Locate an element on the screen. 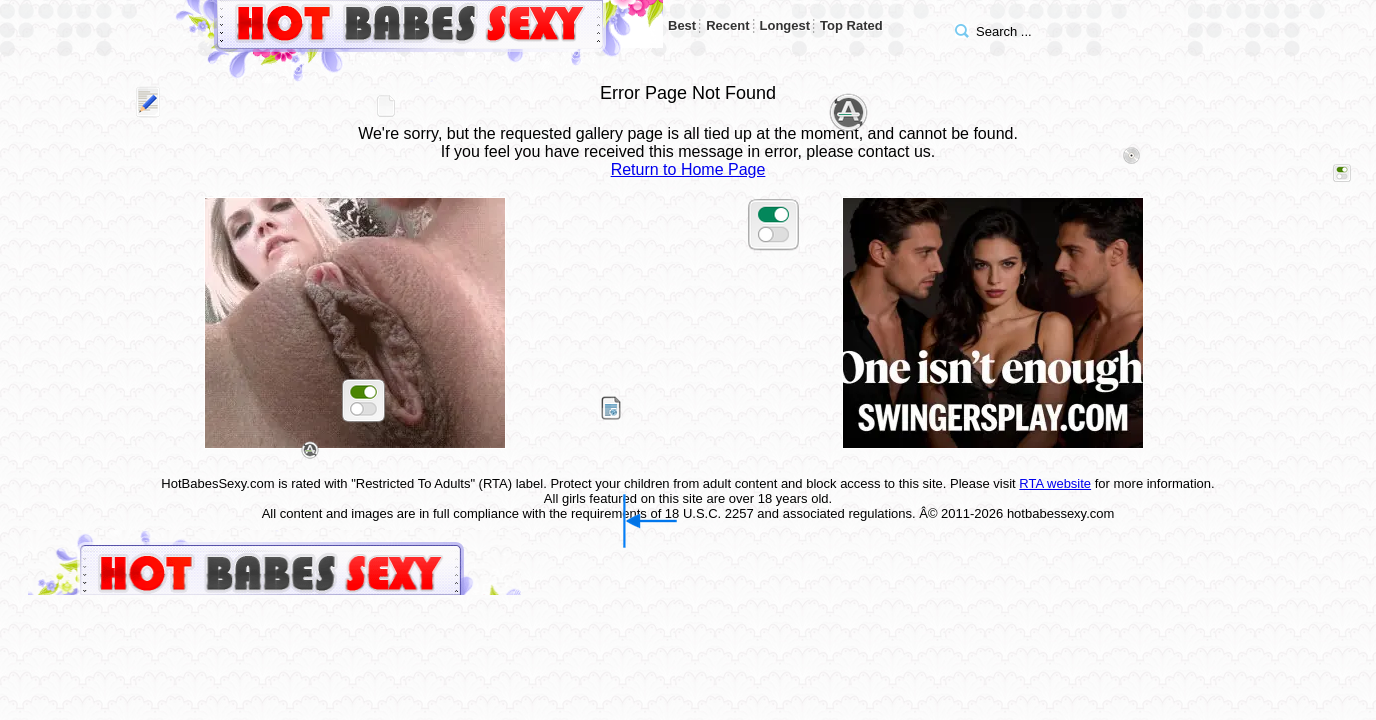 The image size is (1376, 720). open gedit text editor is located at coordinates (148, 102).